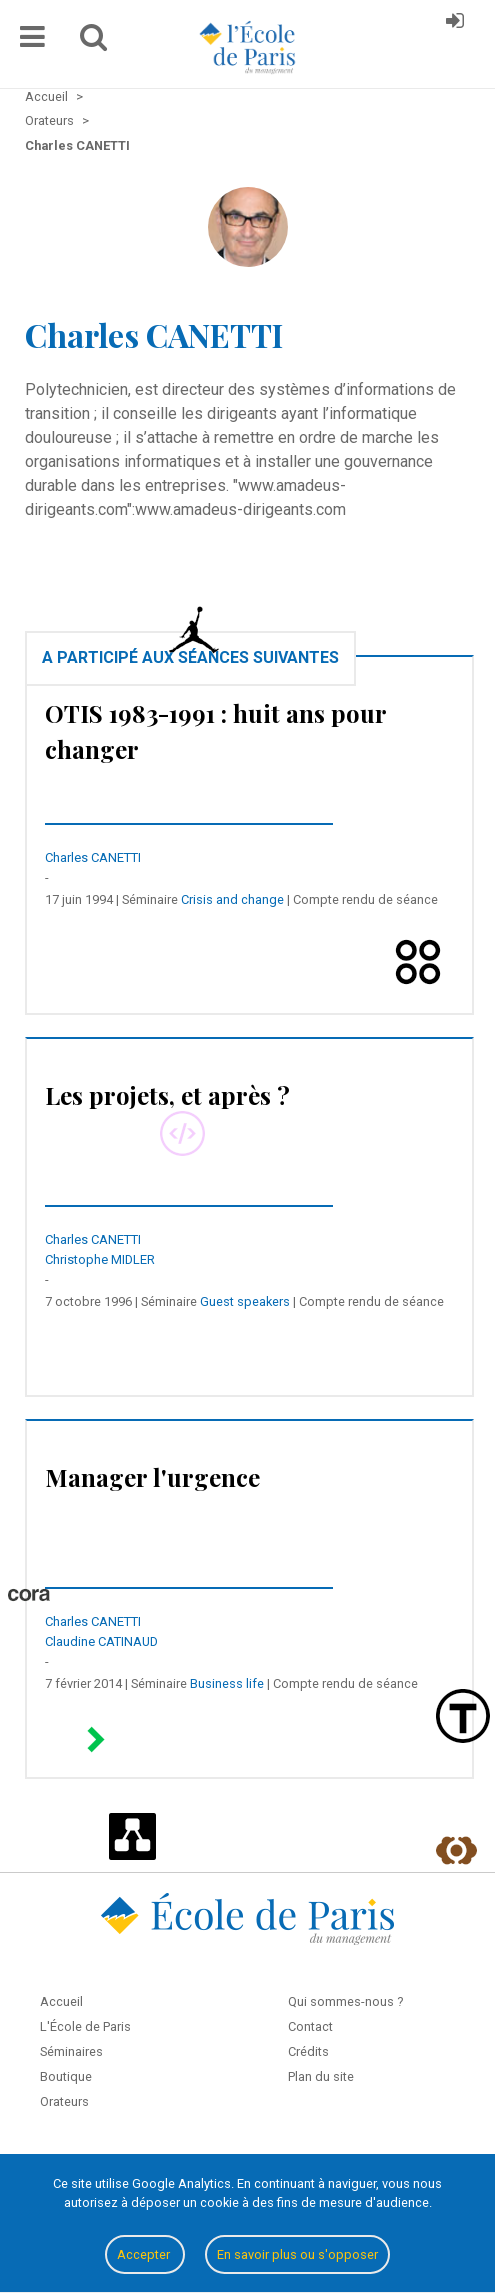 Image resolution: width=495 pixels, height=2293 pixels. What do you see at coordinates (132, 1836) in the screenshot?
I see `open diagrams.net application` at bounding box center [132, 1836].